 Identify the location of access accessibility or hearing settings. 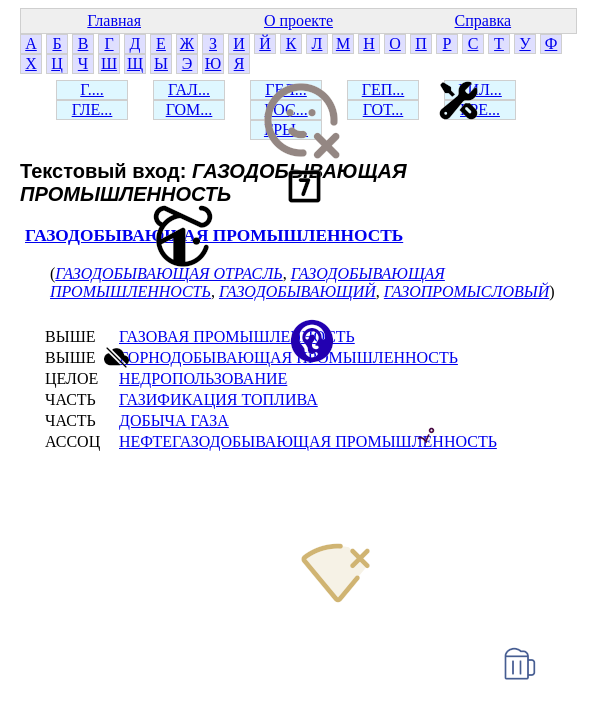
(312, 341).